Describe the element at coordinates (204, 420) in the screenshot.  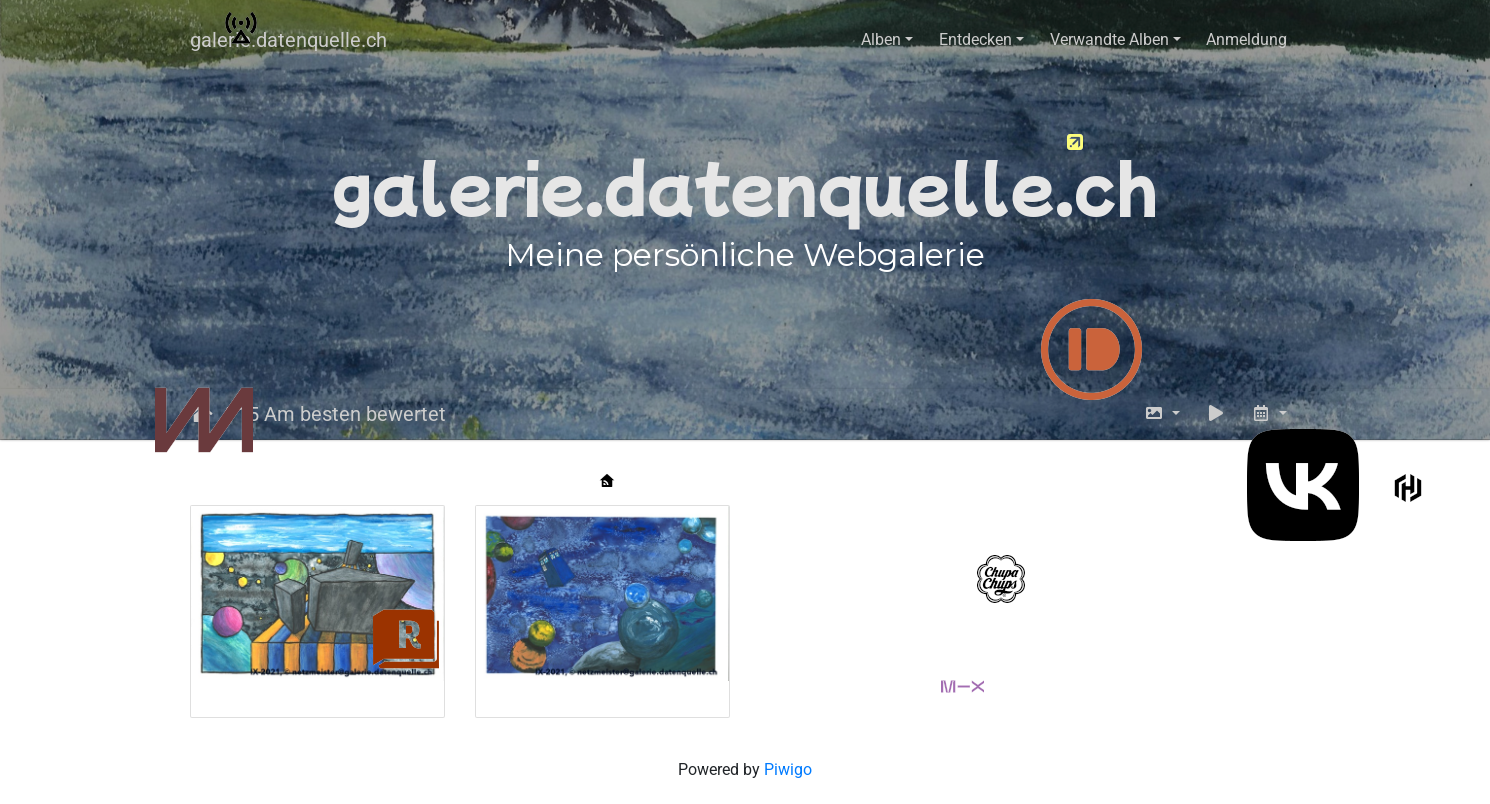
I see `open ChartMogul analytics dashboard` at that location.